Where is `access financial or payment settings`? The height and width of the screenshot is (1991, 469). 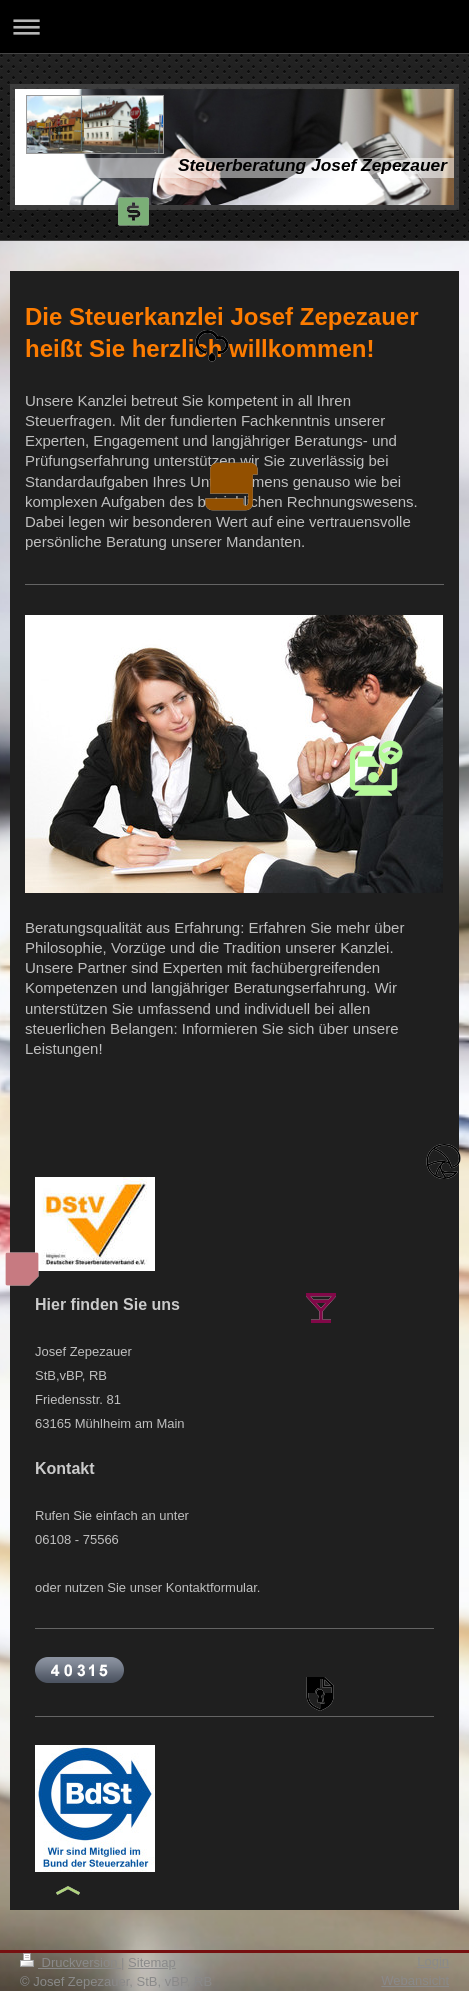 access financial or payment settings is located at coordinates (133, 211).